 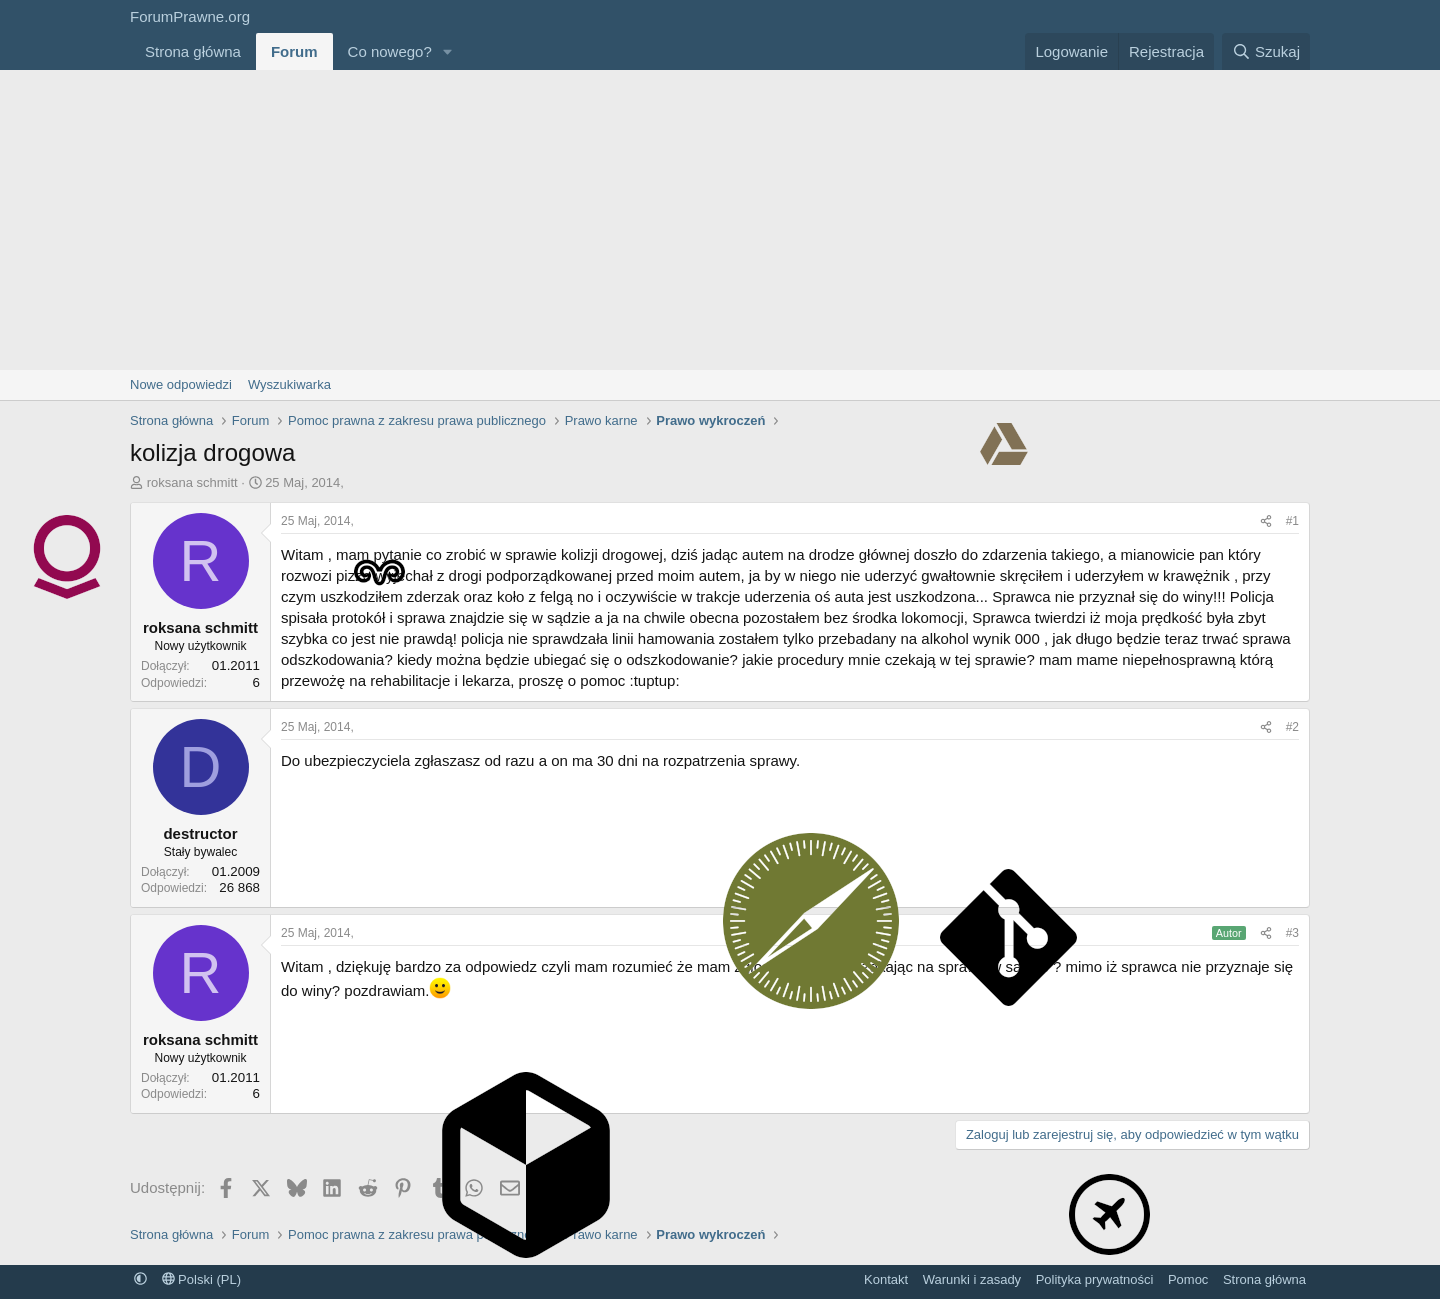 I want to click on palantir technologies company logo, so click(x=67, y=557).